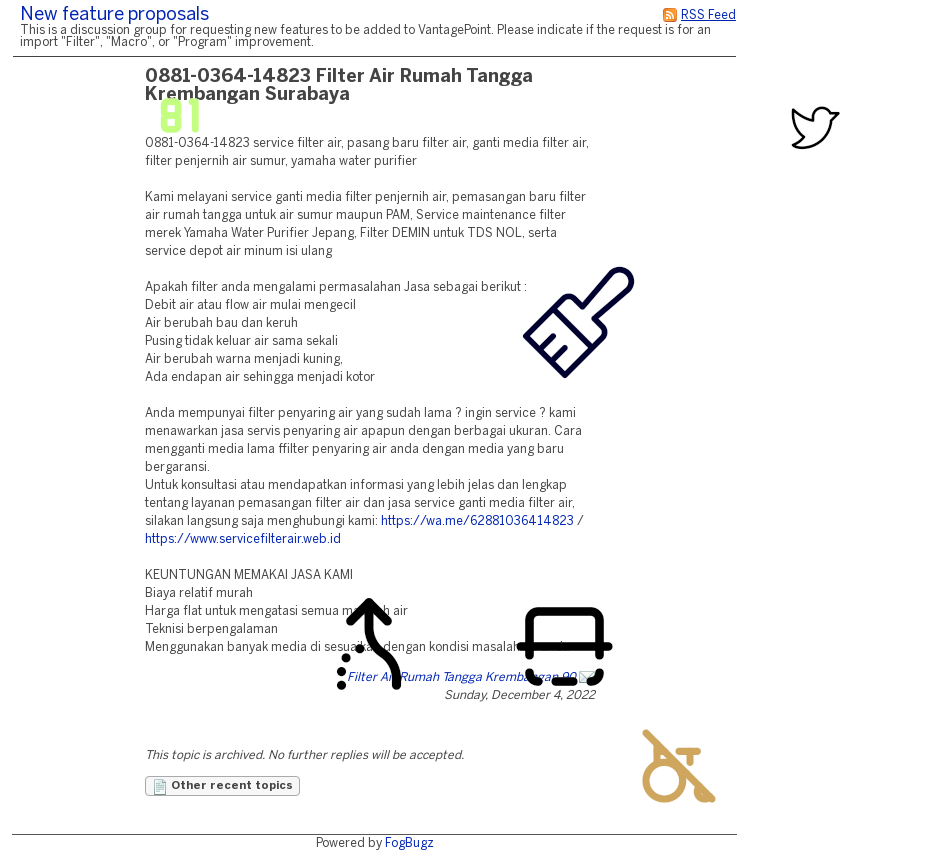  I want to click on share to twitter, so click(813, 126).